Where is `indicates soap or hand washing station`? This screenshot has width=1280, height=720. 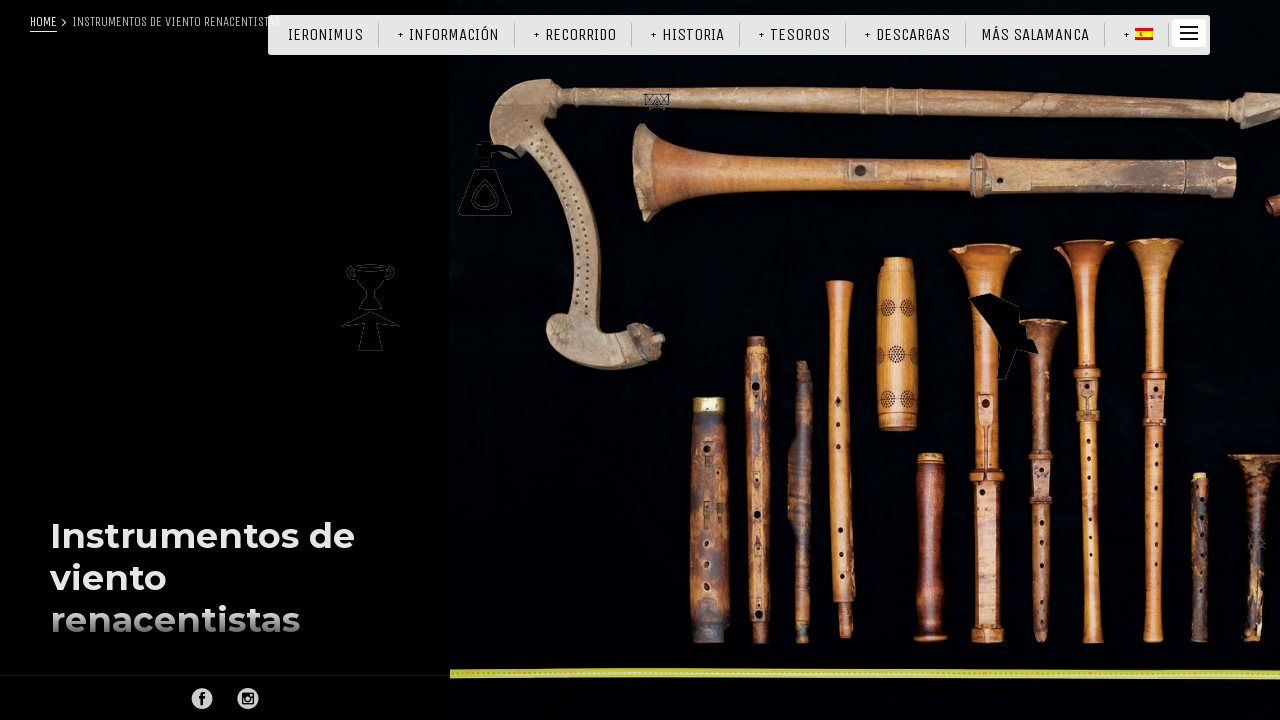 indicates soap or hand washing station is located at coordinates (485, 176).